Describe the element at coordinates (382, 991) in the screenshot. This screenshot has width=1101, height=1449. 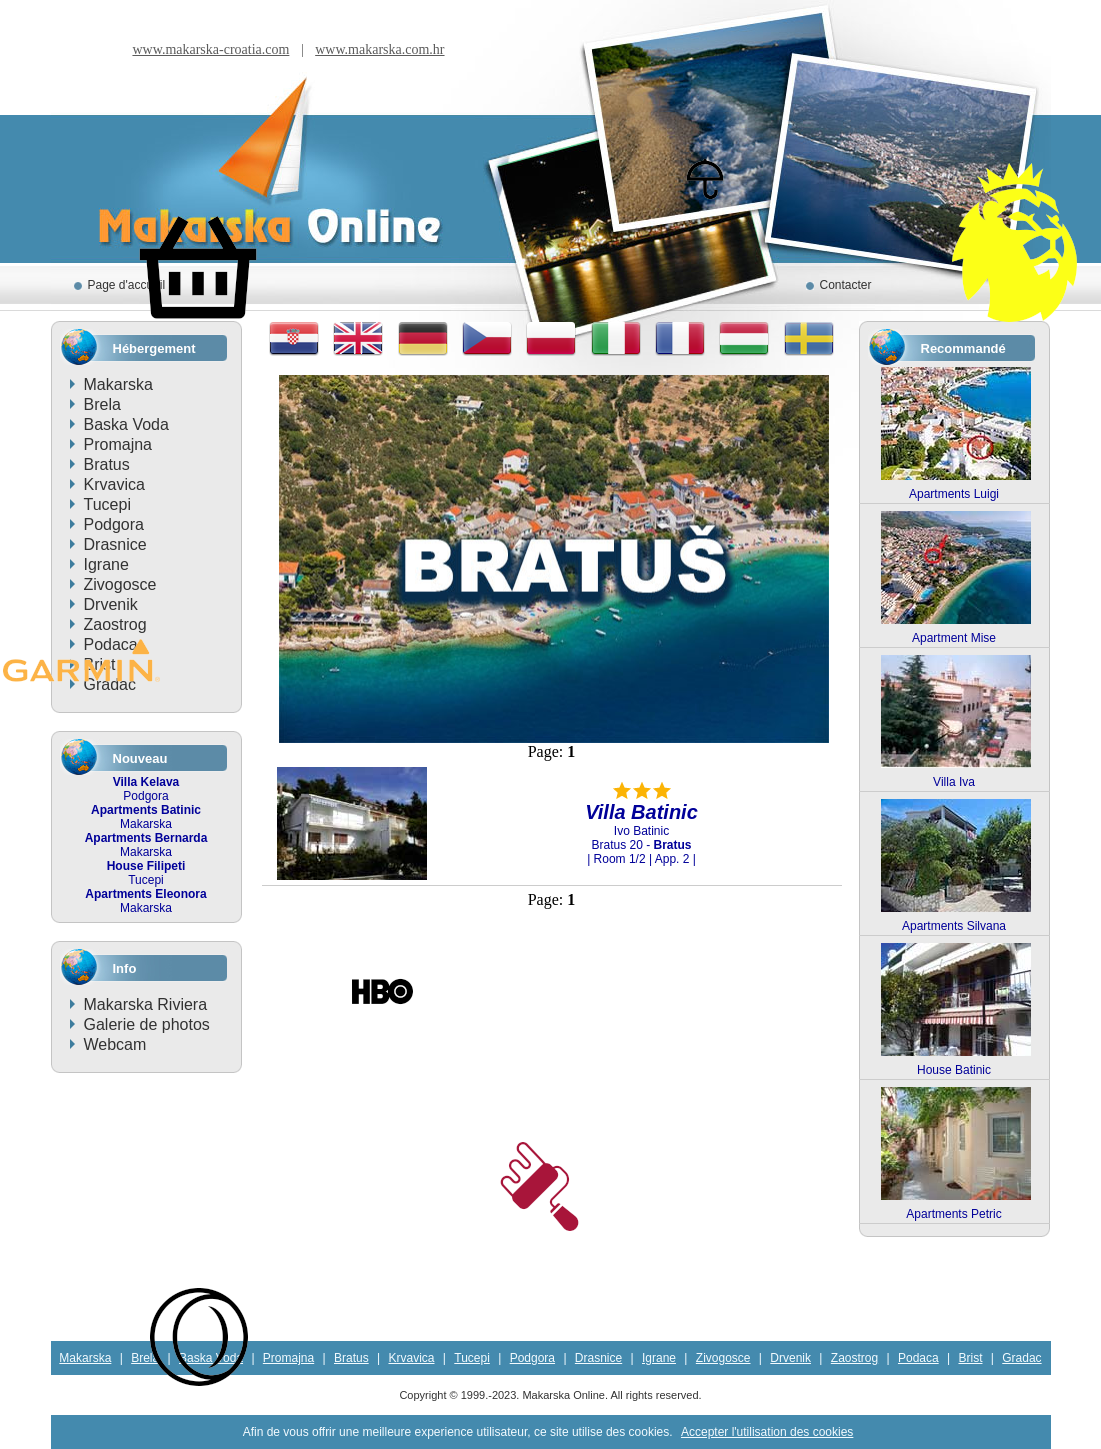
I see `open the HBO streaming app` at that location.